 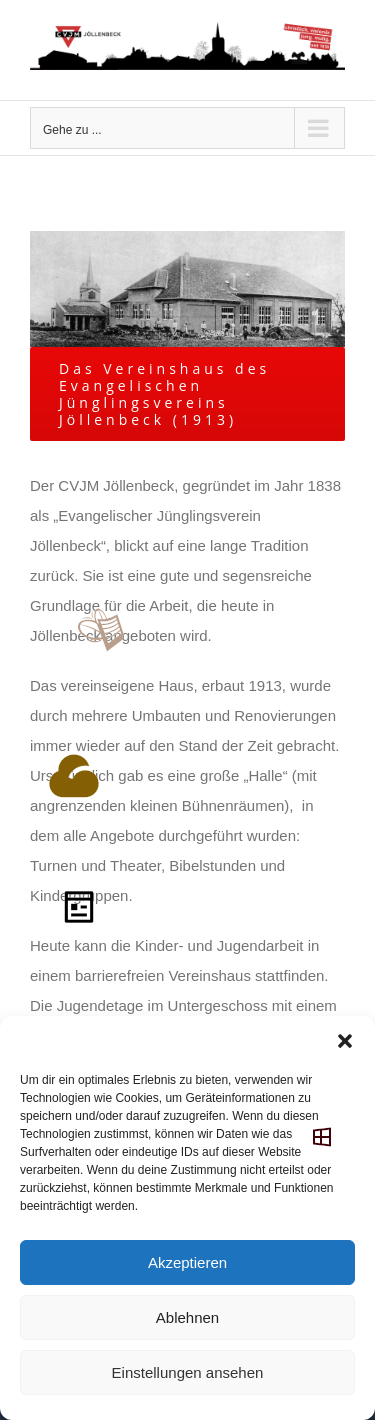 I want to click on access cloud storage, so click(x=74, y=777).